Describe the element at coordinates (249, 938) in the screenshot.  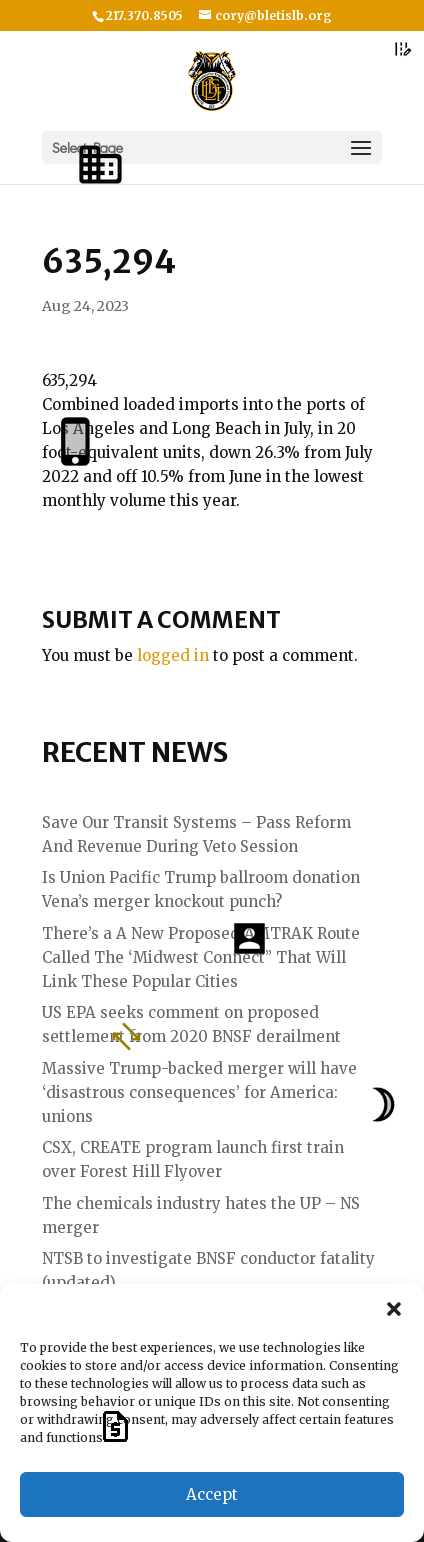
I see `view your account profile` at that location.